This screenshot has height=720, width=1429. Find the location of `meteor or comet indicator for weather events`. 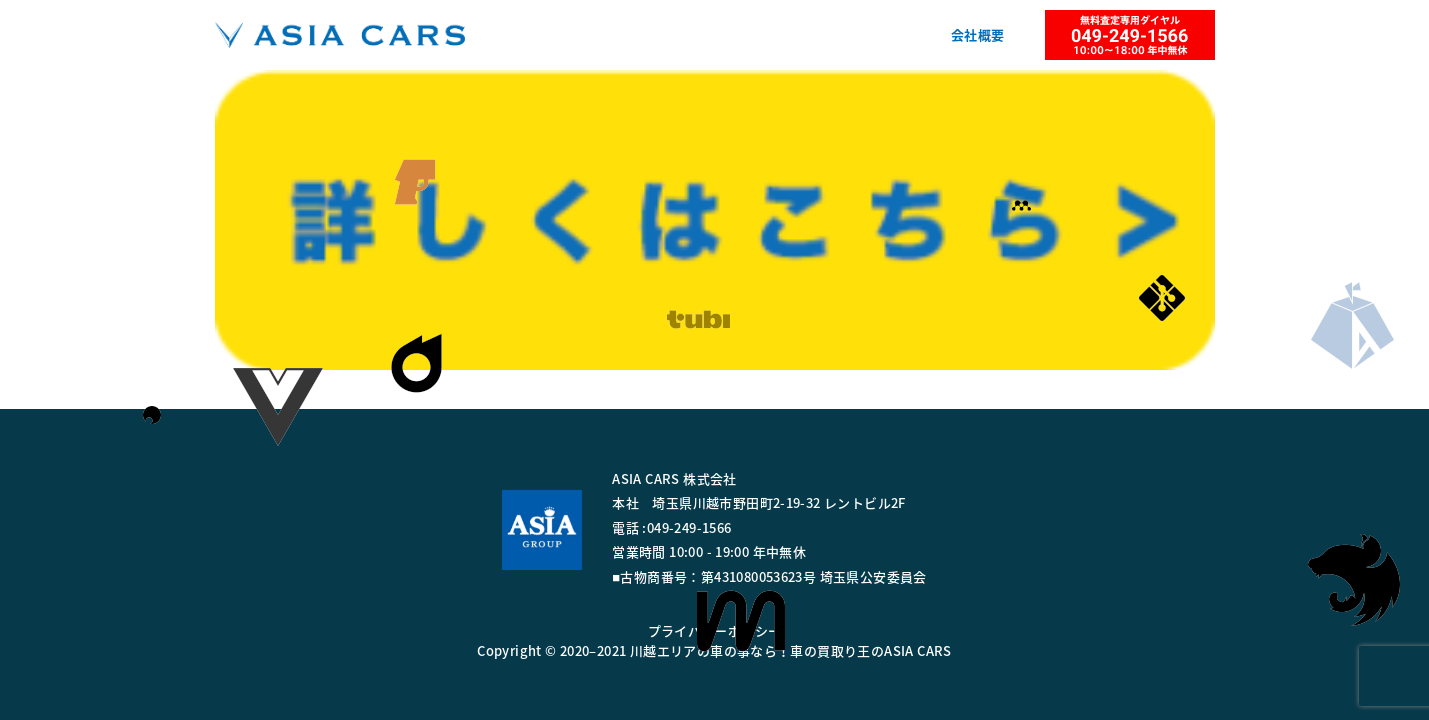

meteor or comet indicator for weather events is located at coordinates (416, 364).